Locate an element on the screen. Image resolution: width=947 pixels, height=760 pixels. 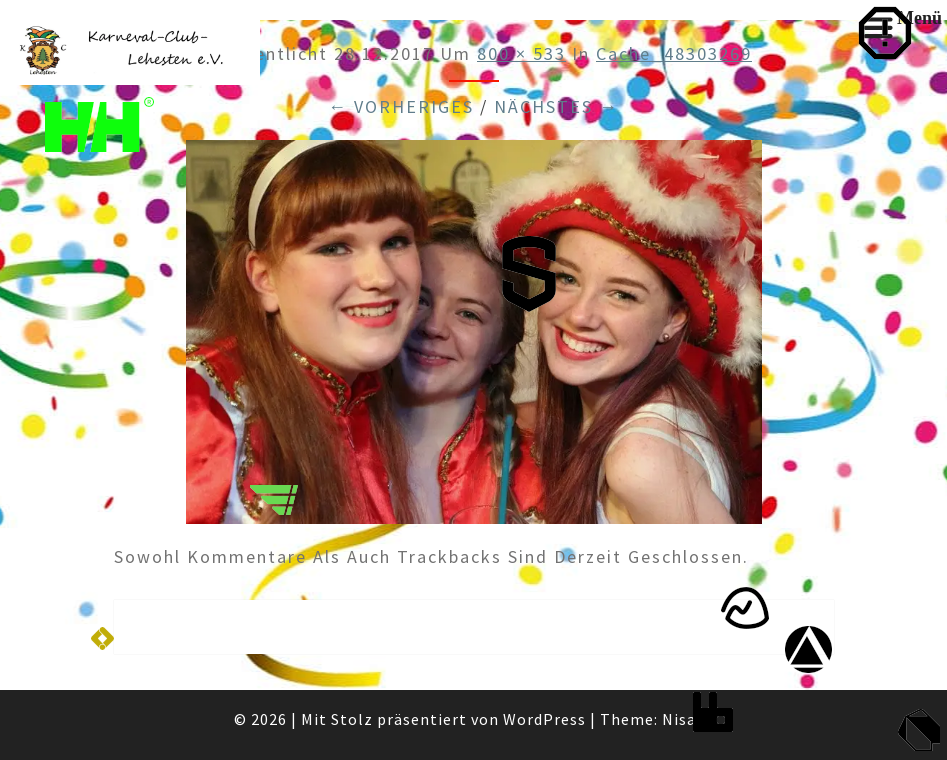
visit the Helly Hansen website is located at coordinates (99, 124).